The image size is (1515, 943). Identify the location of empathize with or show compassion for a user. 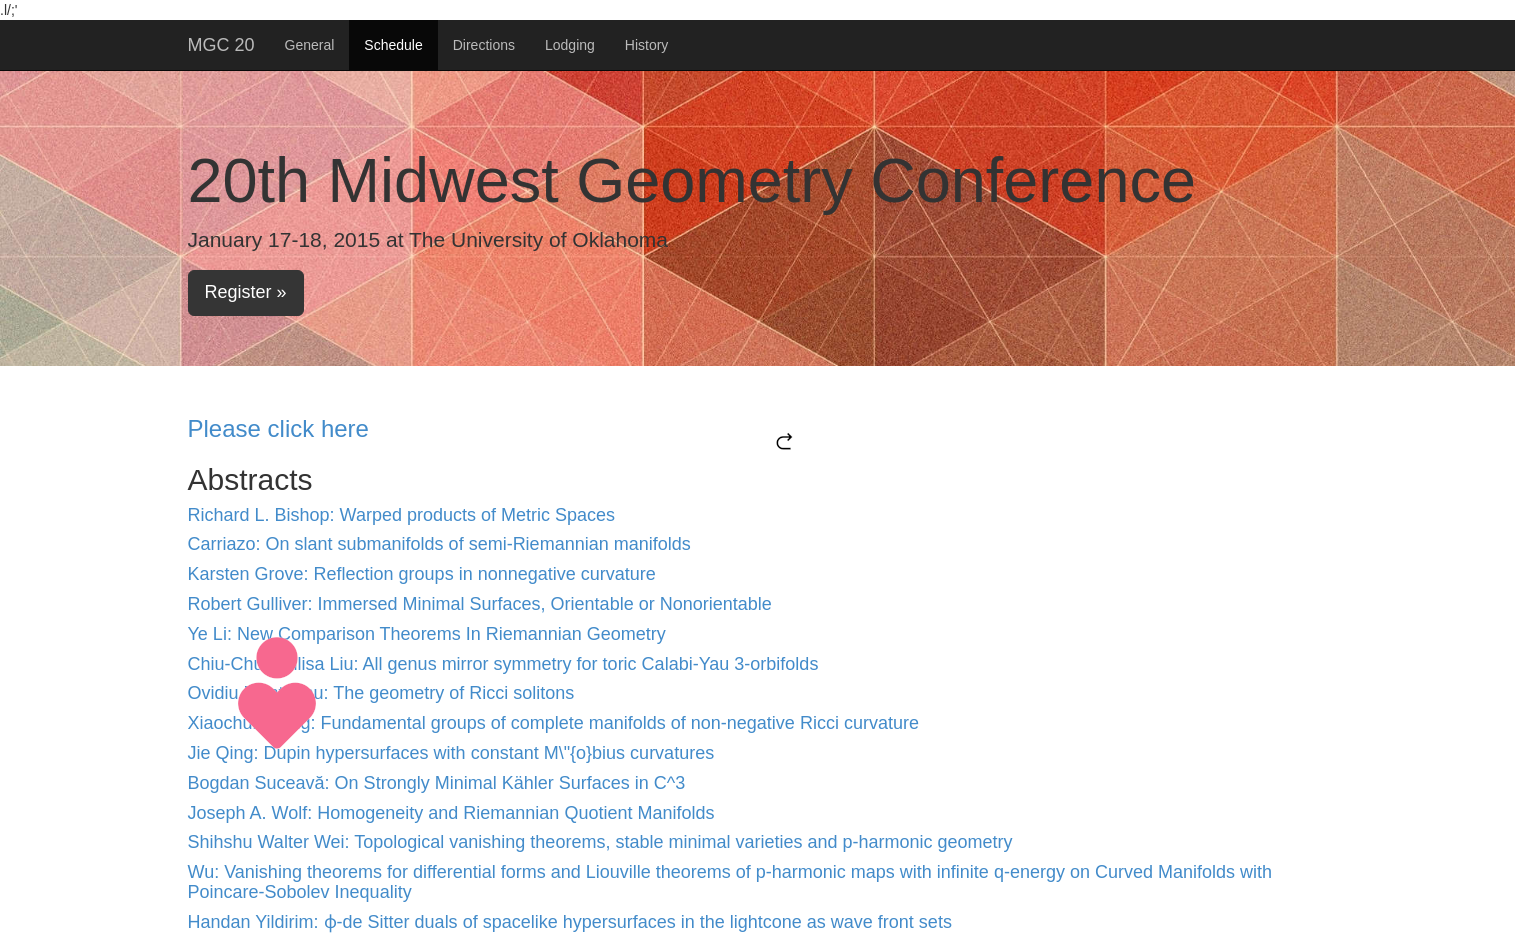
(277, 694).